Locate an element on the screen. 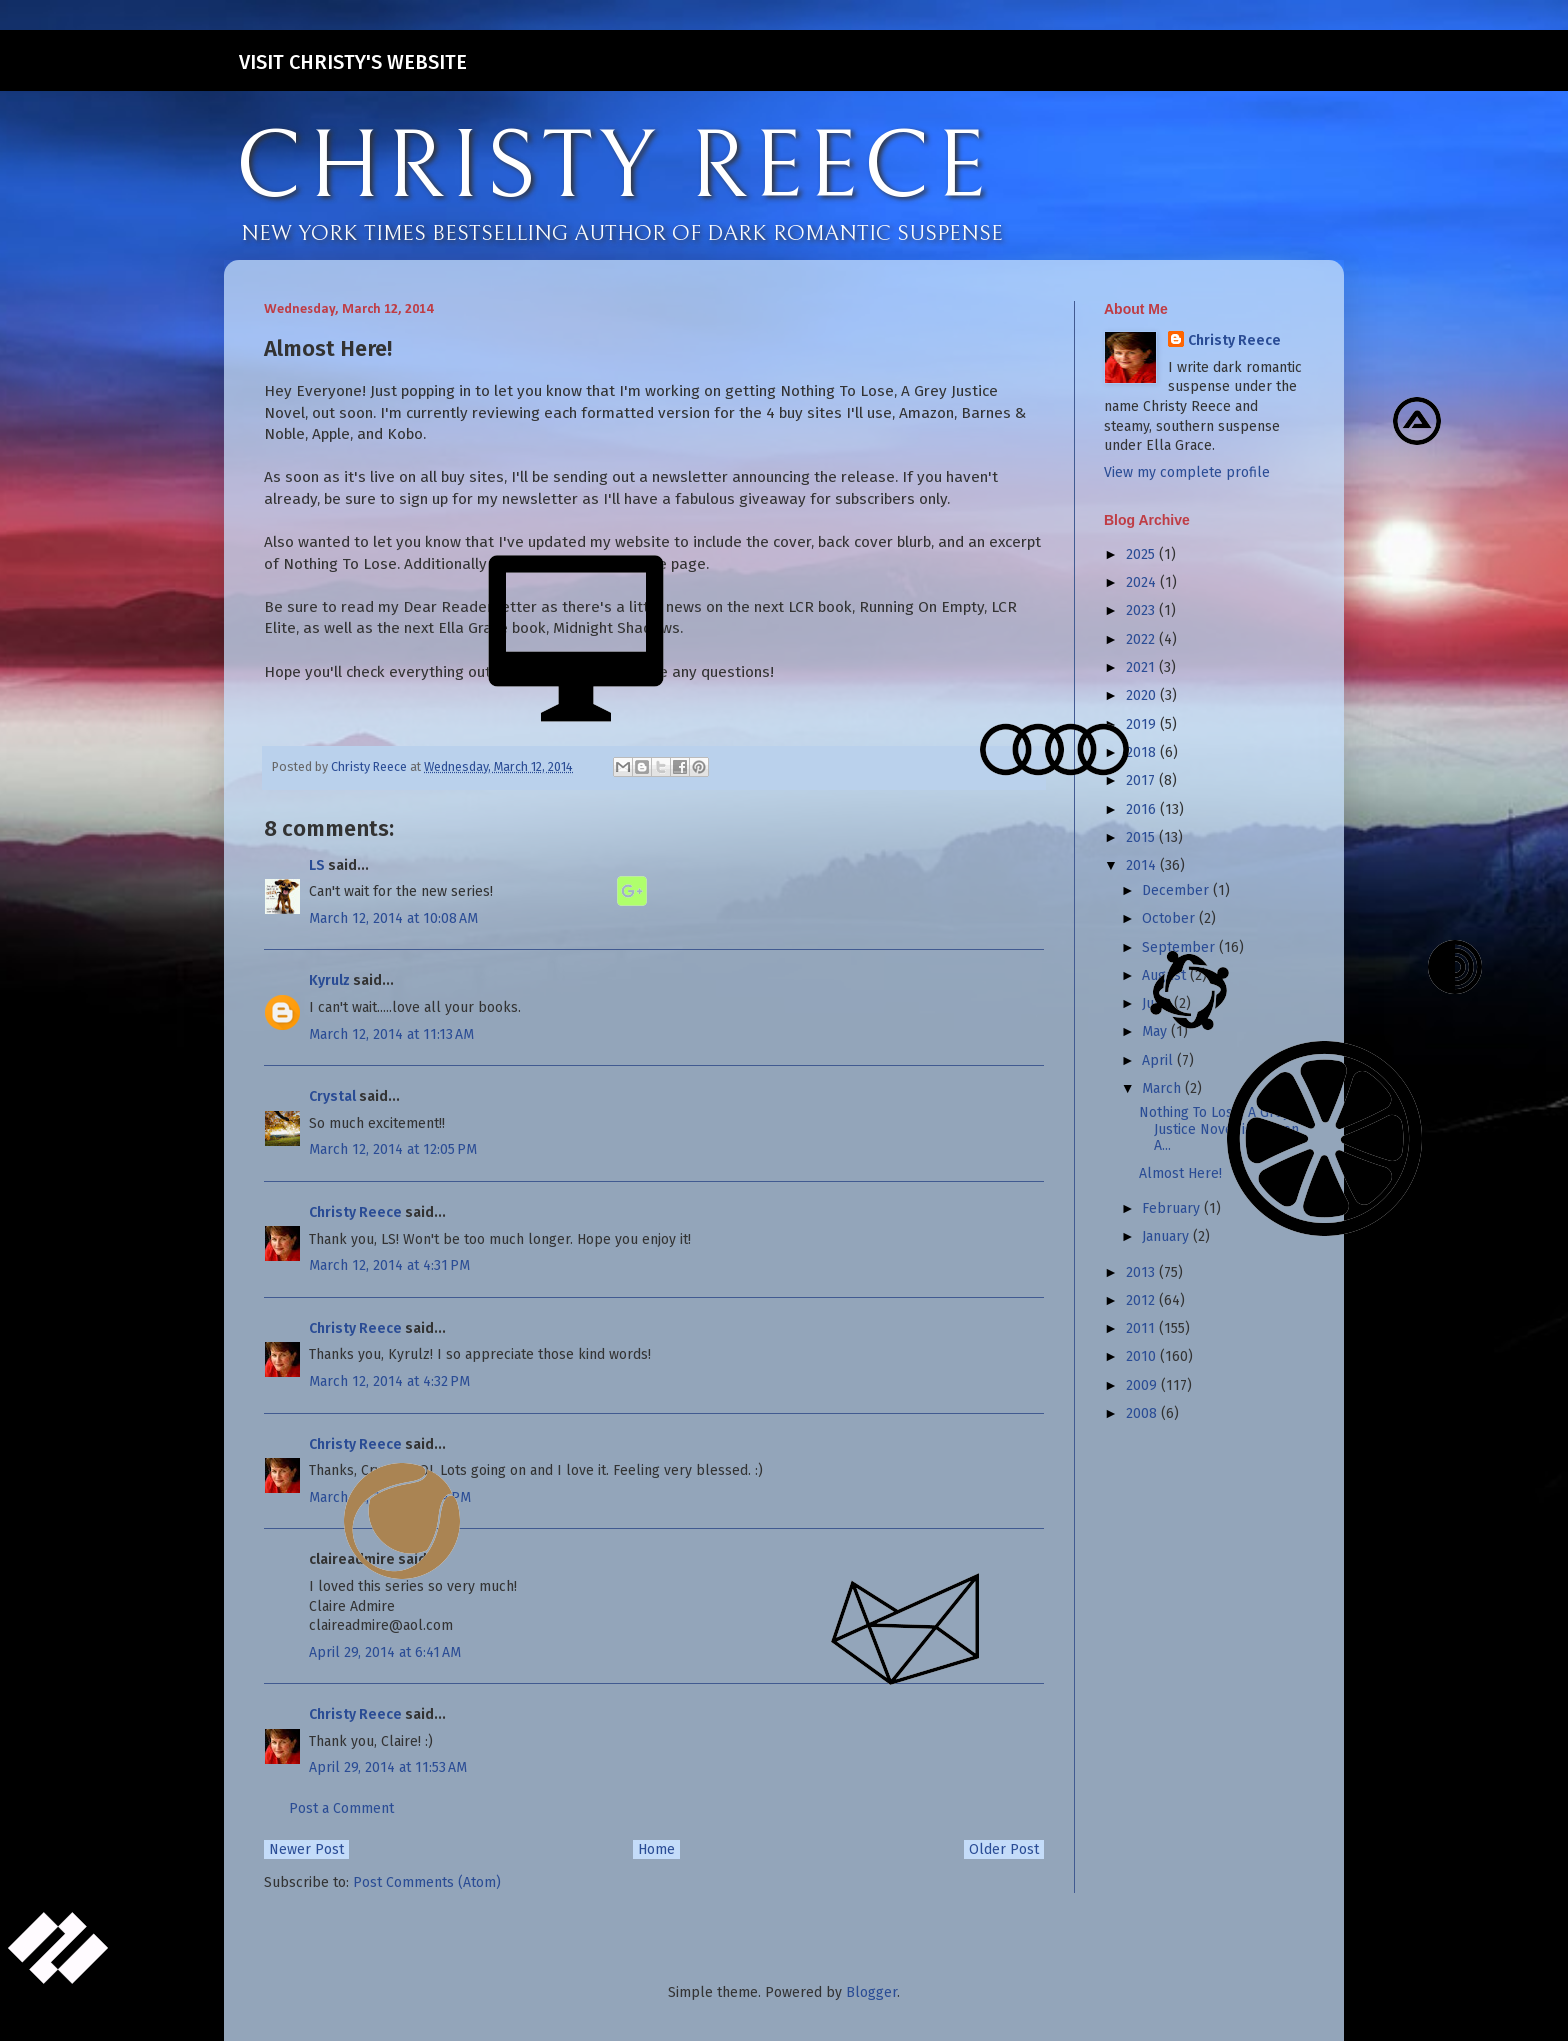  open tor browser for anonymous web browsing is located at coordinates (1455, 967).